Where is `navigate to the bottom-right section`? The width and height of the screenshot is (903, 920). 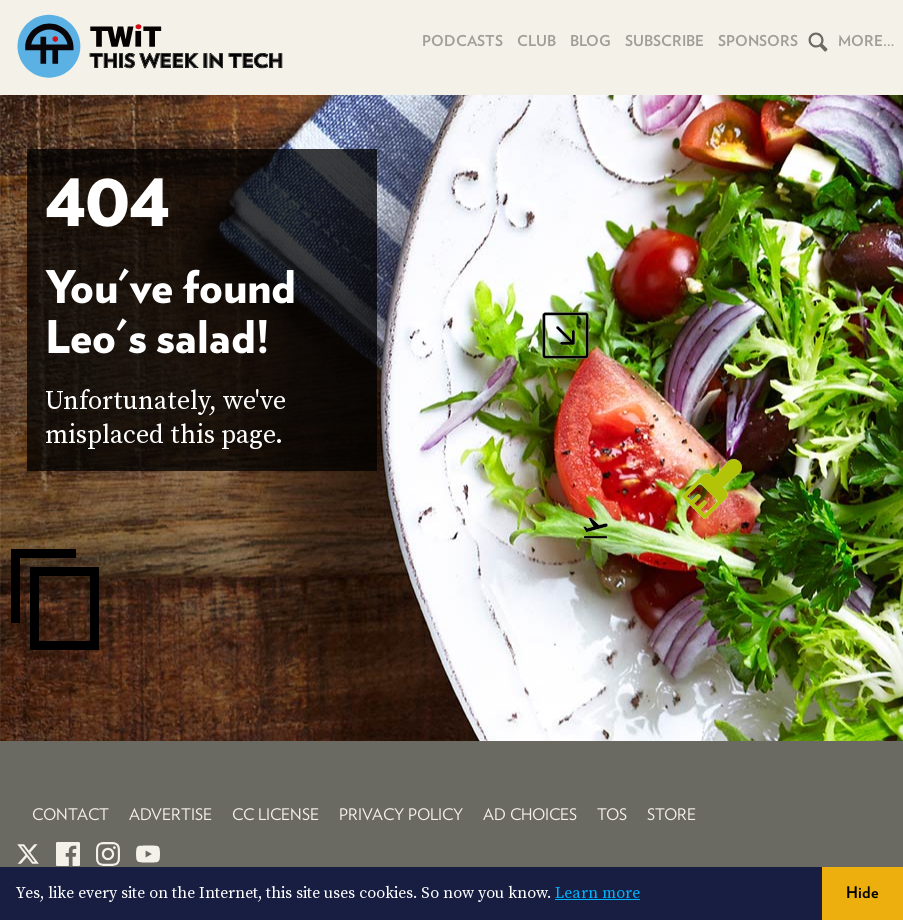 navigate to the bottom-right section is located at coordinates (565, 335).